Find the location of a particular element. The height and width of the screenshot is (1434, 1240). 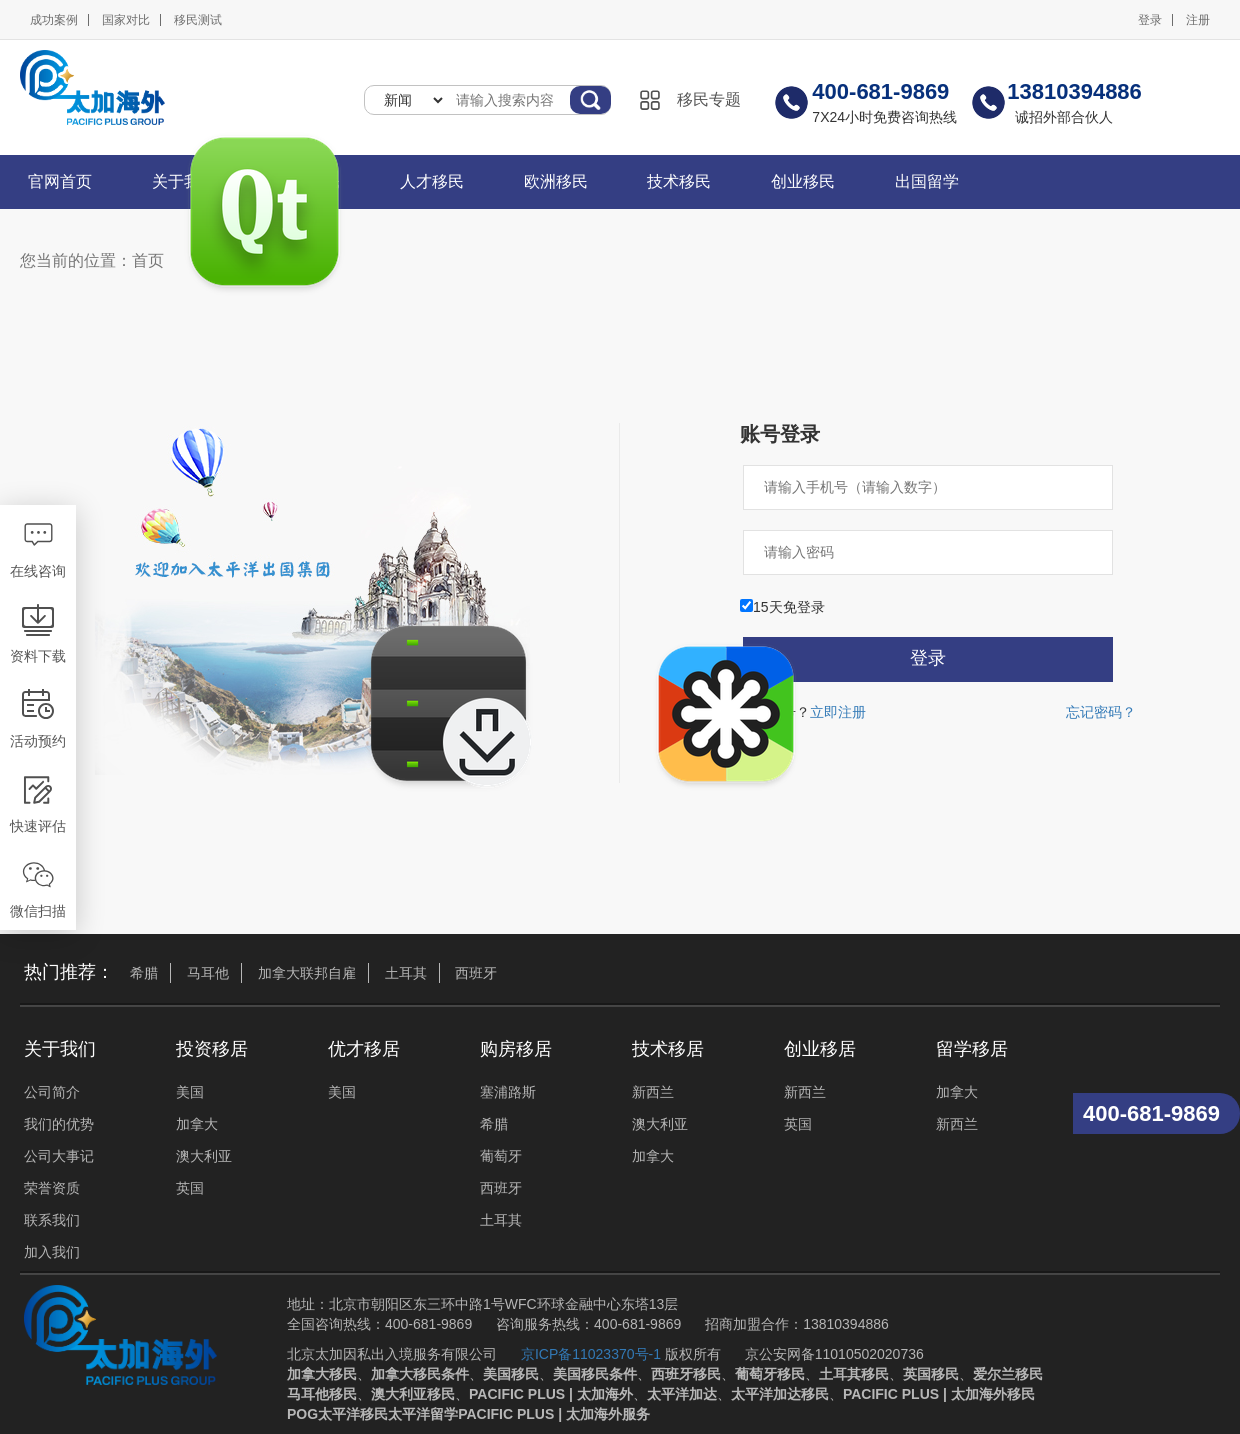

open Qt application framework is located at coordinates (264, 211).